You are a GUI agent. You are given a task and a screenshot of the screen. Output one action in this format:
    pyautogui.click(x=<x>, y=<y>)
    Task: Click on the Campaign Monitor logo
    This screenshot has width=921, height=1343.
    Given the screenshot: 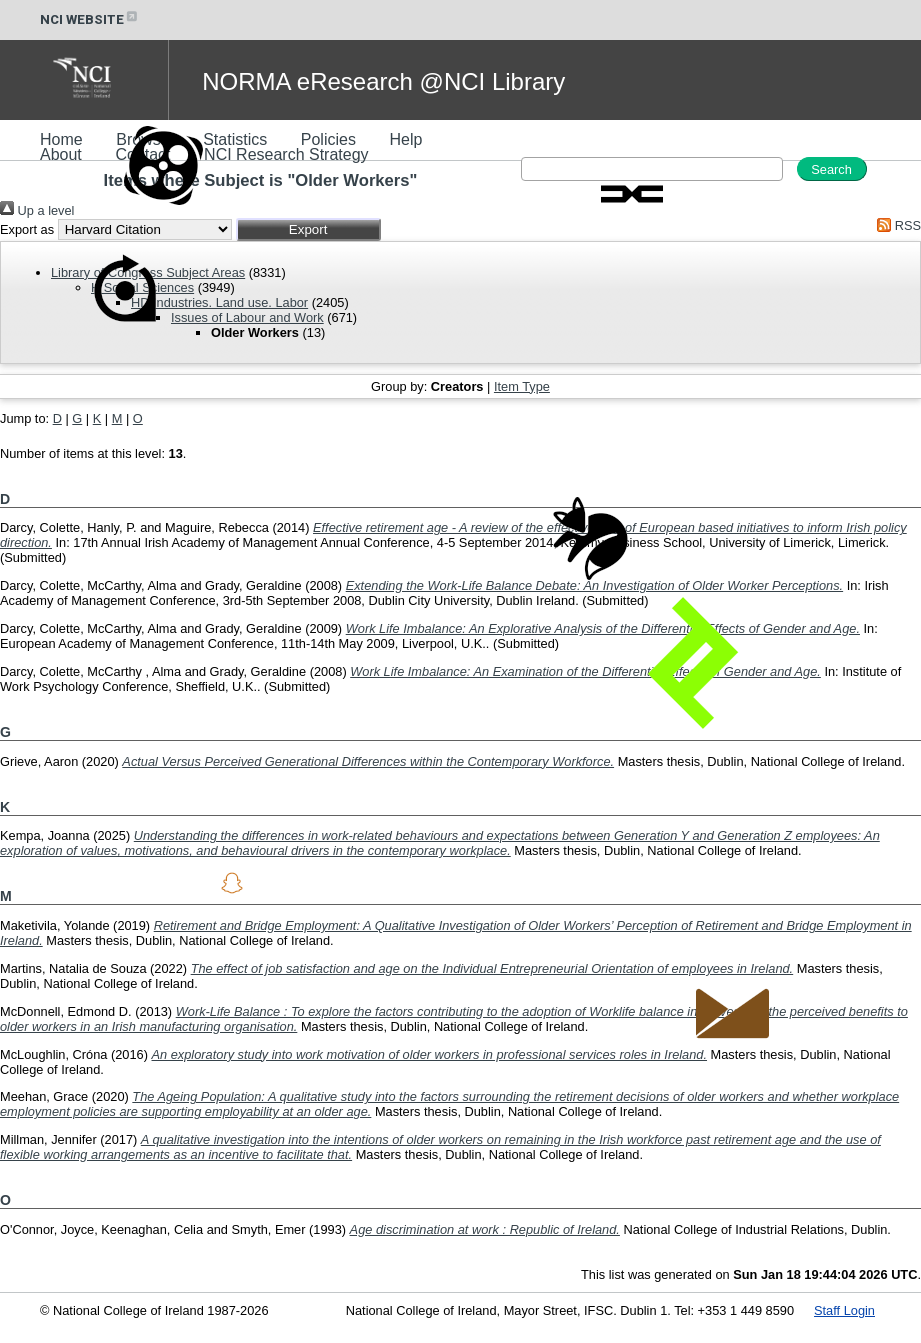 What is the action you would take?
    pyautogui.click(x=732, y=1013)
    